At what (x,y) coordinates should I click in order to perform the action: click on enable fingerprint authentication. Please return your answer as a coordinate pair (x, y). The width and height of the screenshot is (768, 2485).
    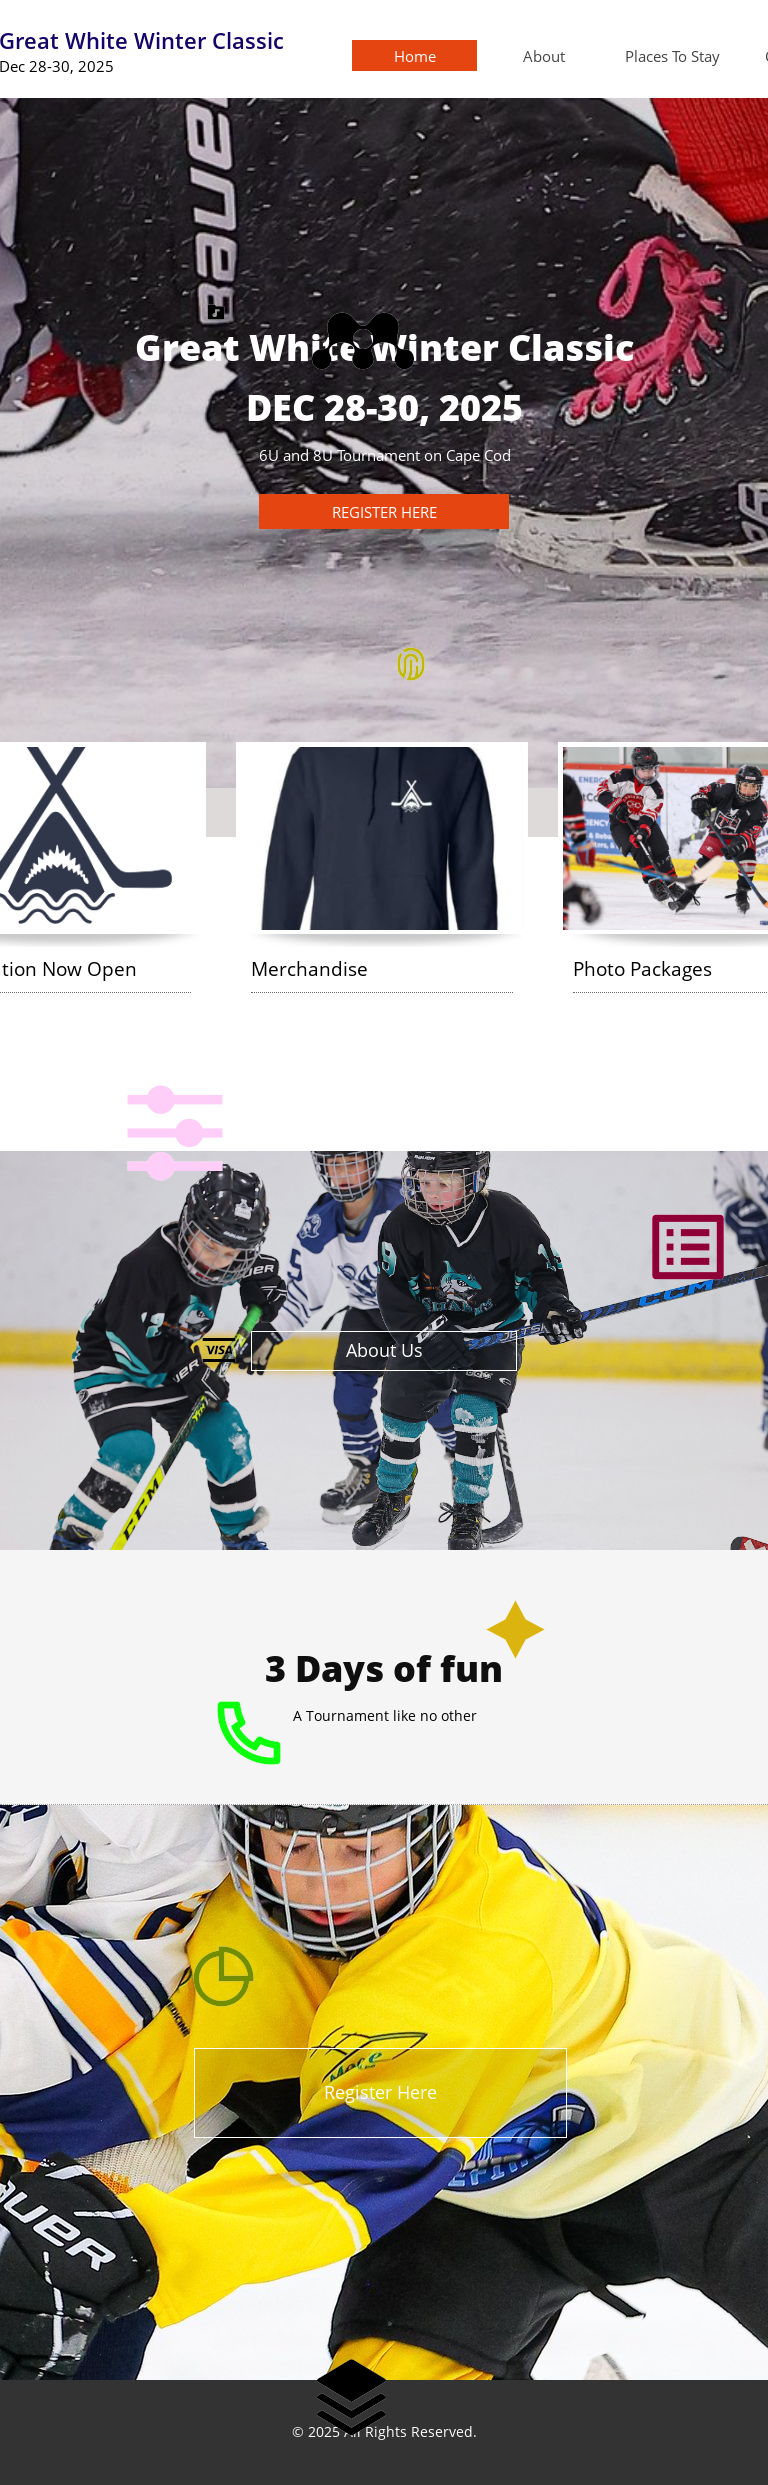
    Looking at the image, I should click on (411, 664).